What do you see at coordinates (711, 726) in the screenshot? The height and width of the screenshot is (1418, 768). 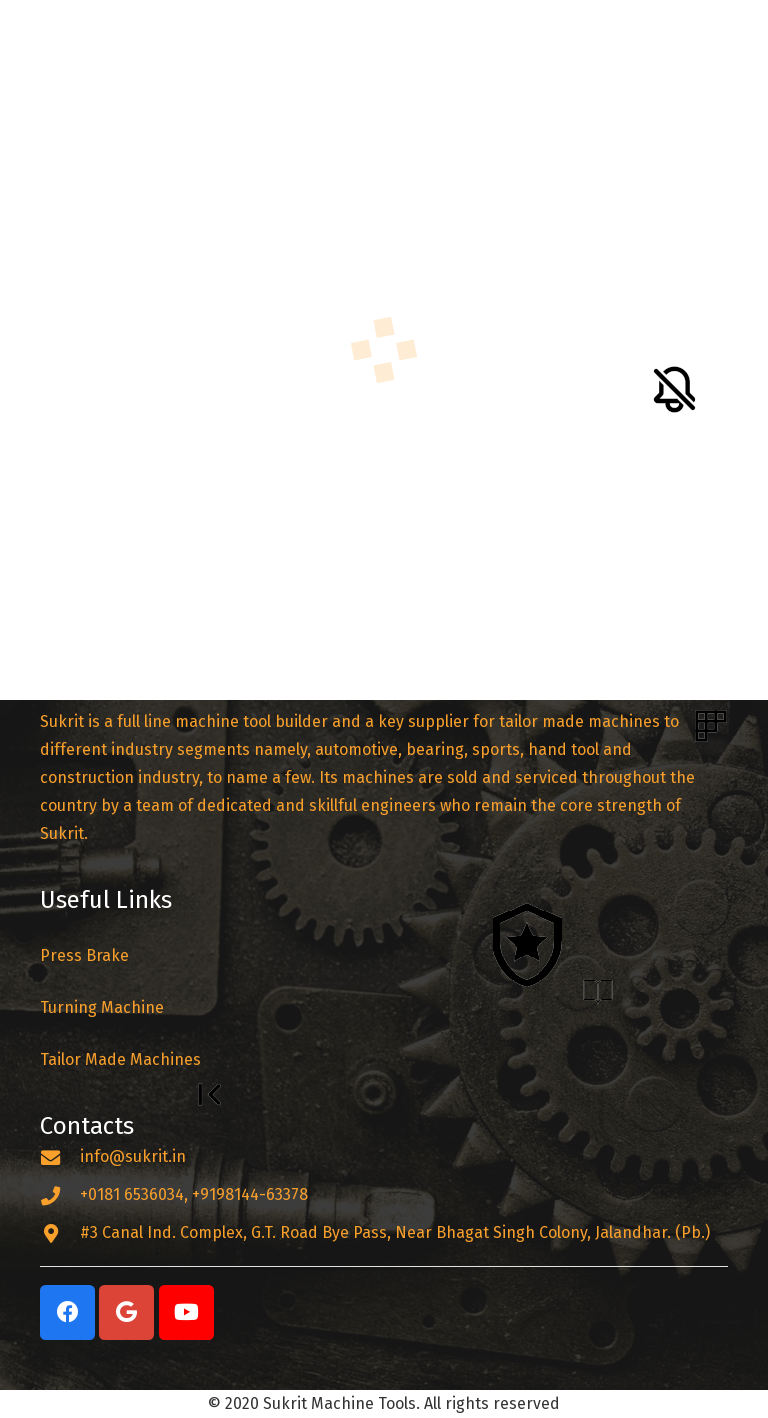 I see `view cohort analysis chart` at bounding box center [711, 726].